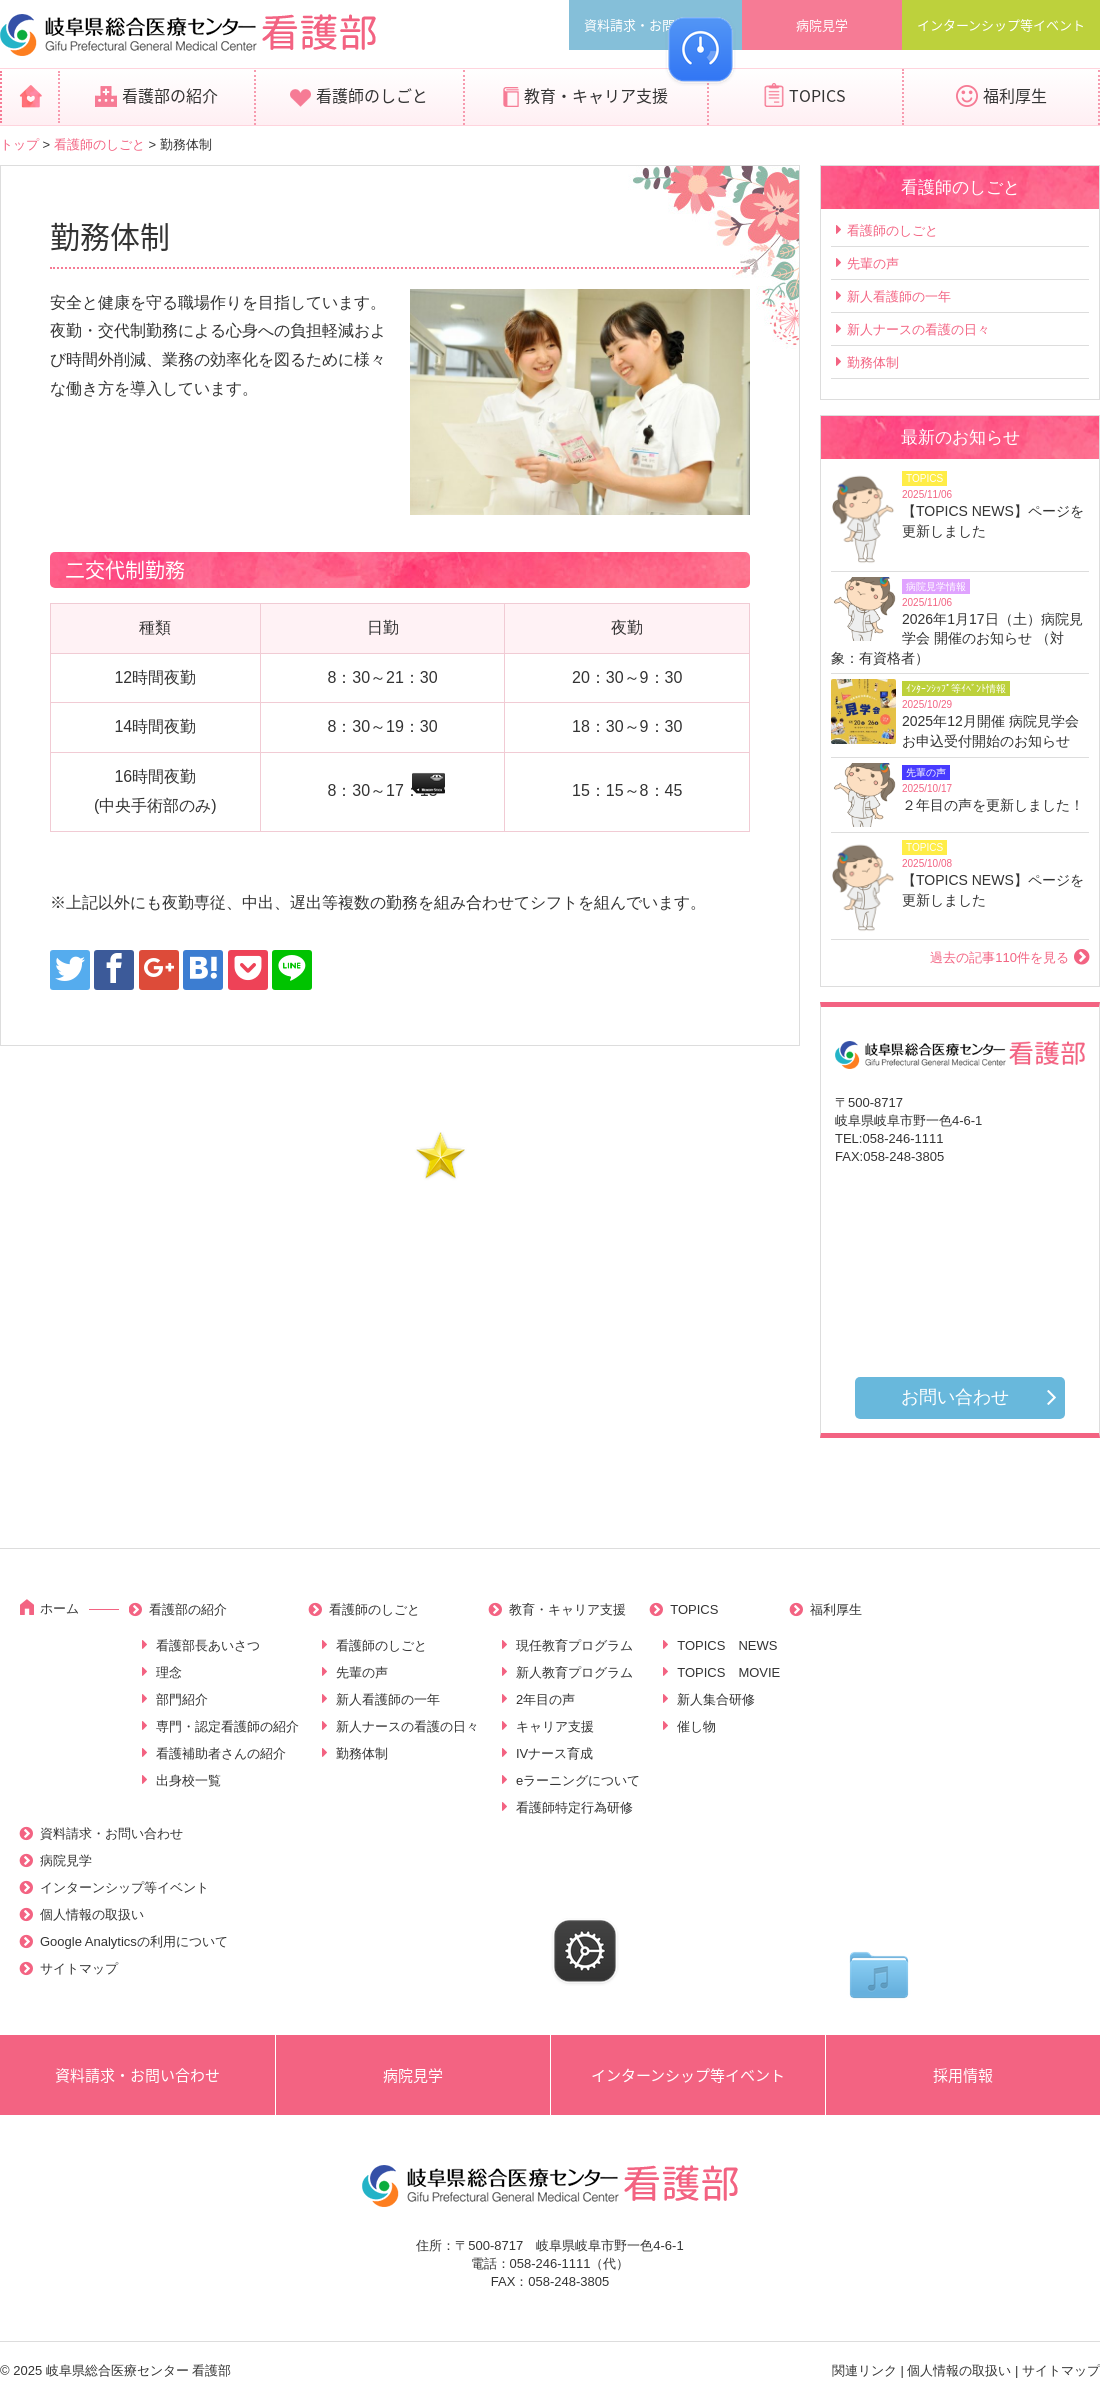 The image size is (1100, 2401). I want to click on access memory stick storage device, so click(428, 783).